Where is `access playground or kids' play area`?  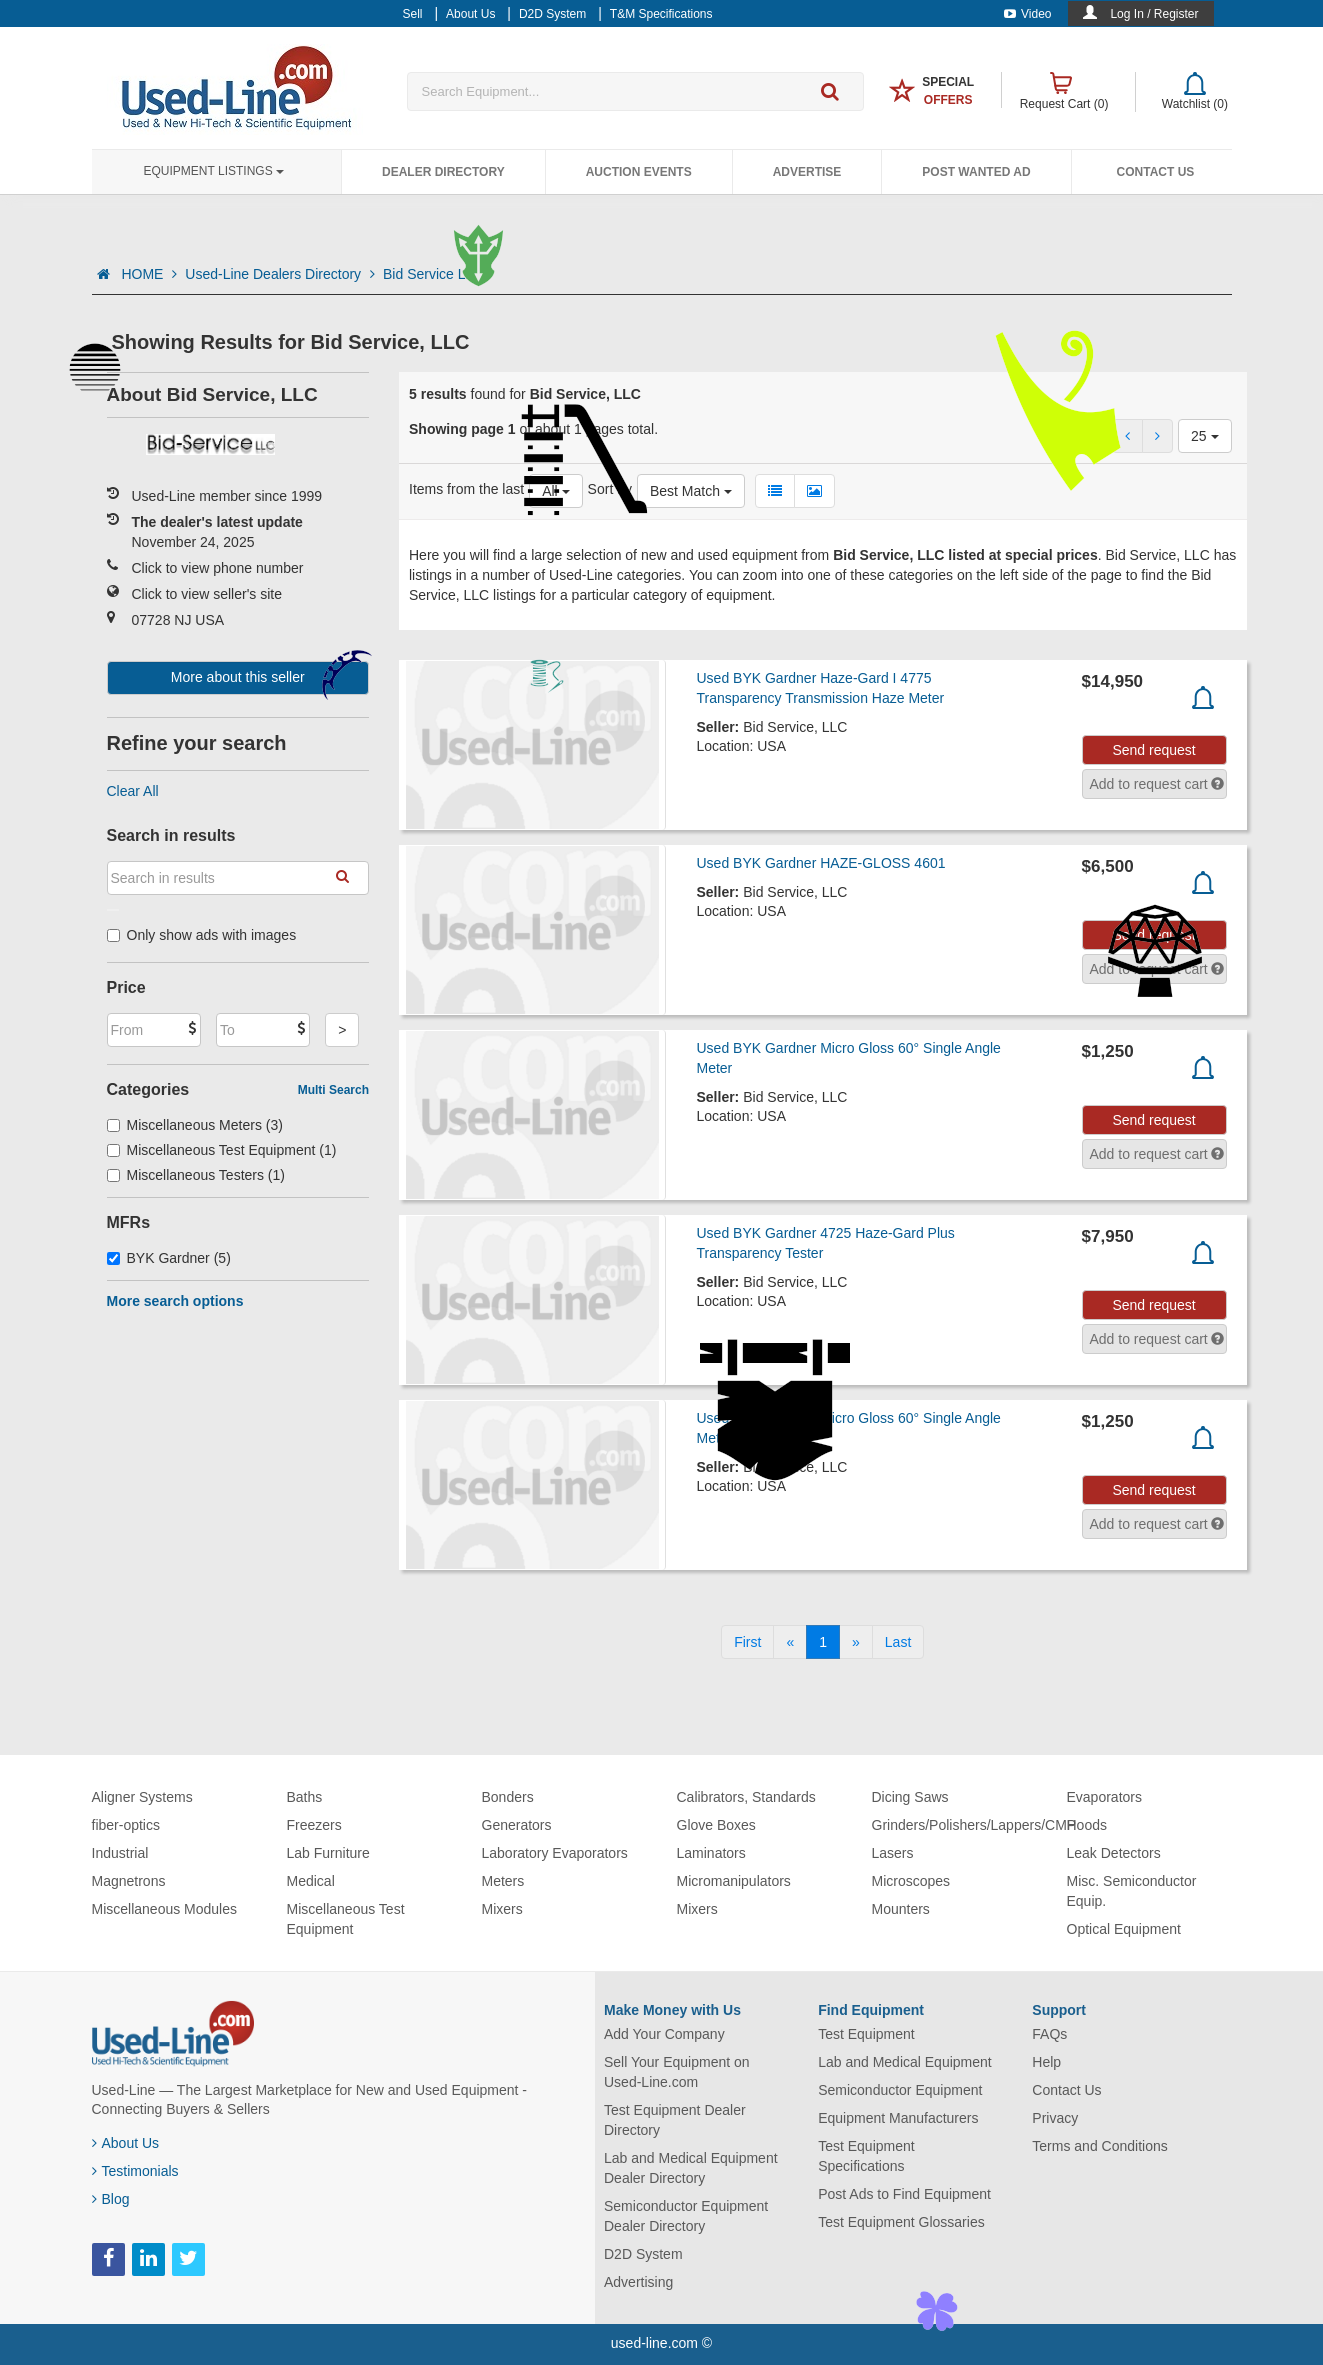 access playground or kids' play area is located at coordinates (584, 450).